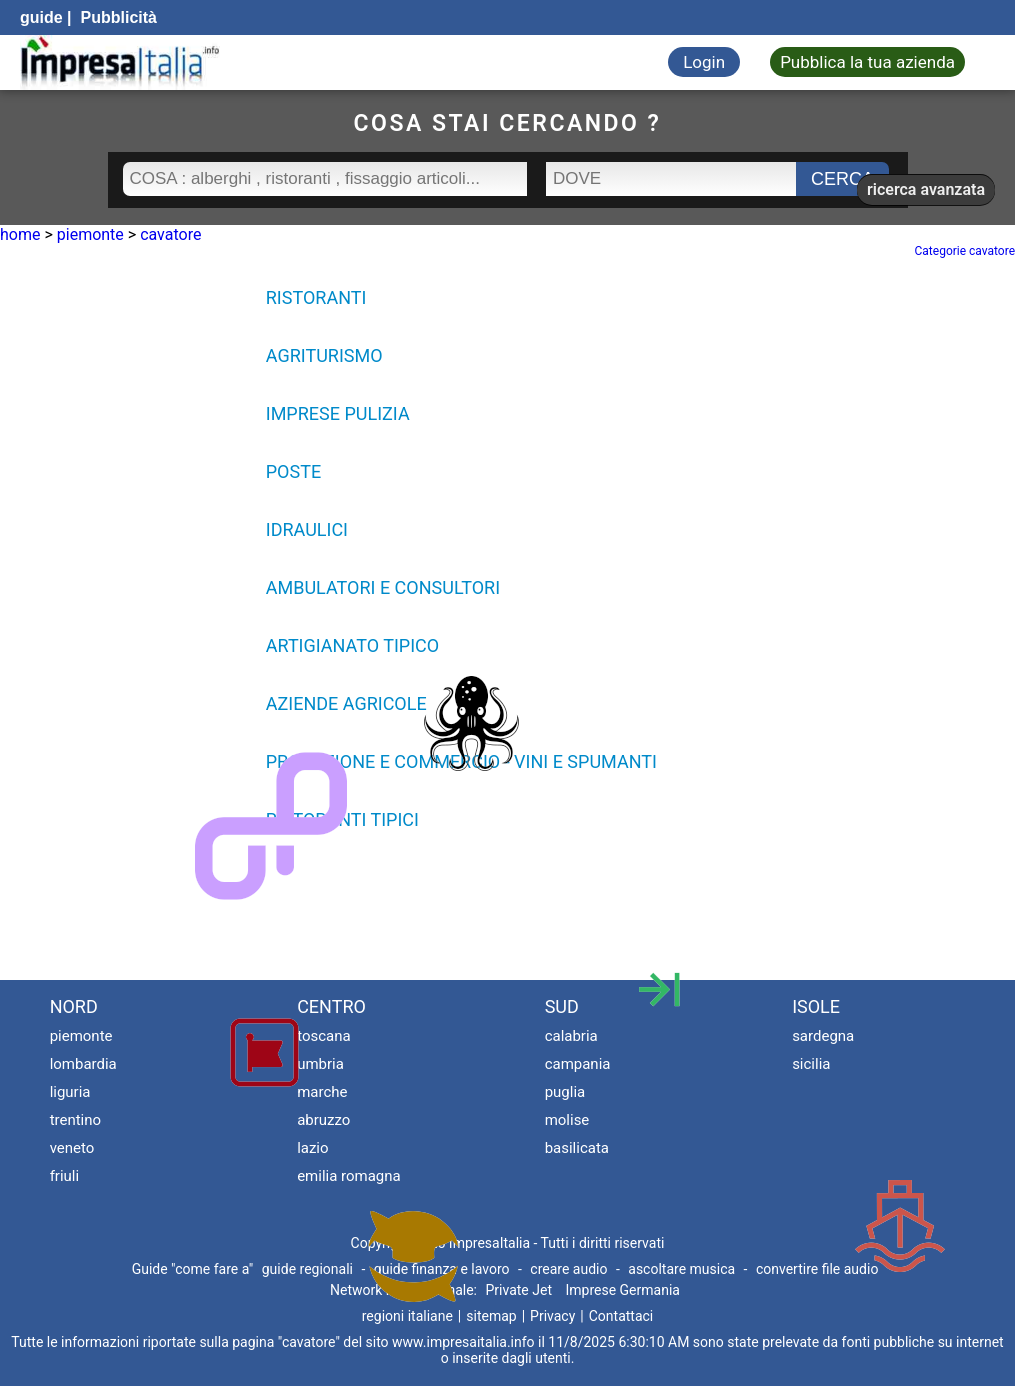  Describe the element at coordinates (471, 723) in the screenshot. I see `testing library logo` at that location.